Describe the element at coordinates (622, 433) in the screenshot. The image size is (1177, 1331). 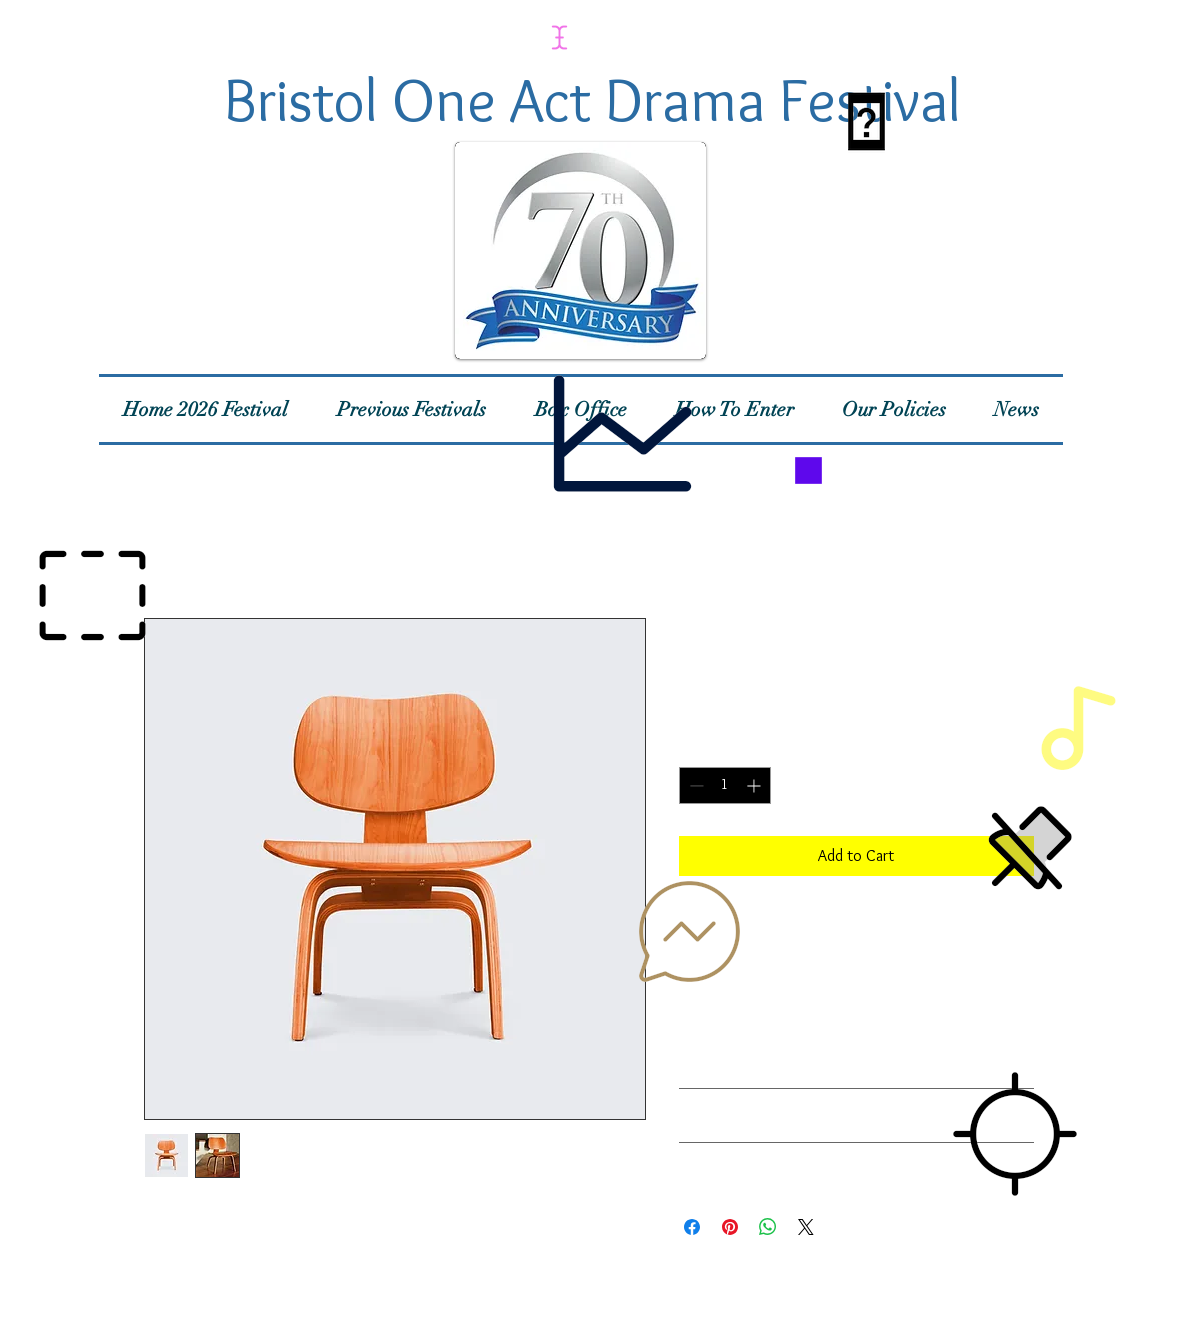
I see `view analytics or statistics` at that location.